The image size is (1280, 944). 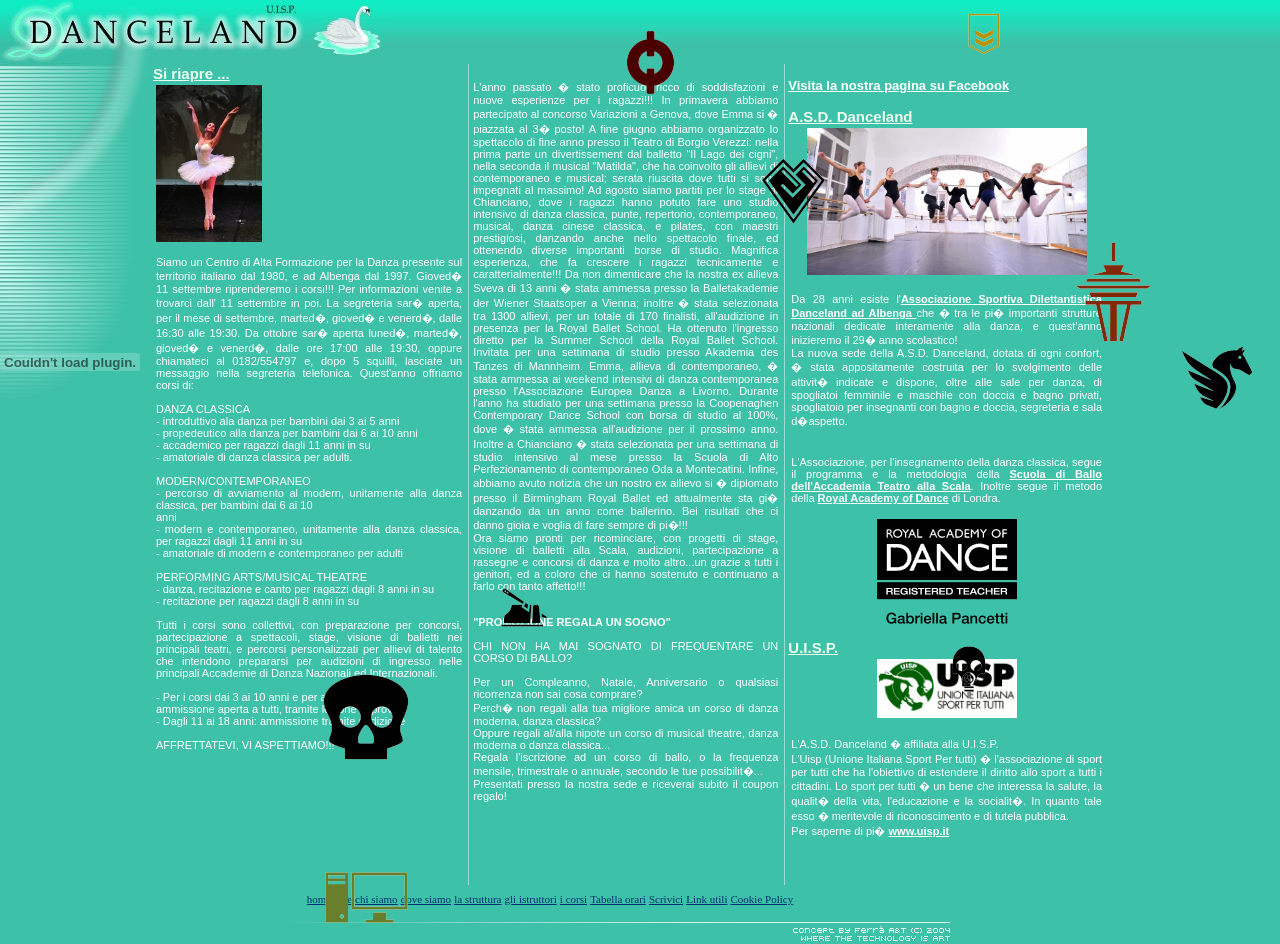 What do you see at coordinates (969, 669) in the screenshot?
I see `indicates hazardous environment or toxic area in game` at bounding box center [969, 669].